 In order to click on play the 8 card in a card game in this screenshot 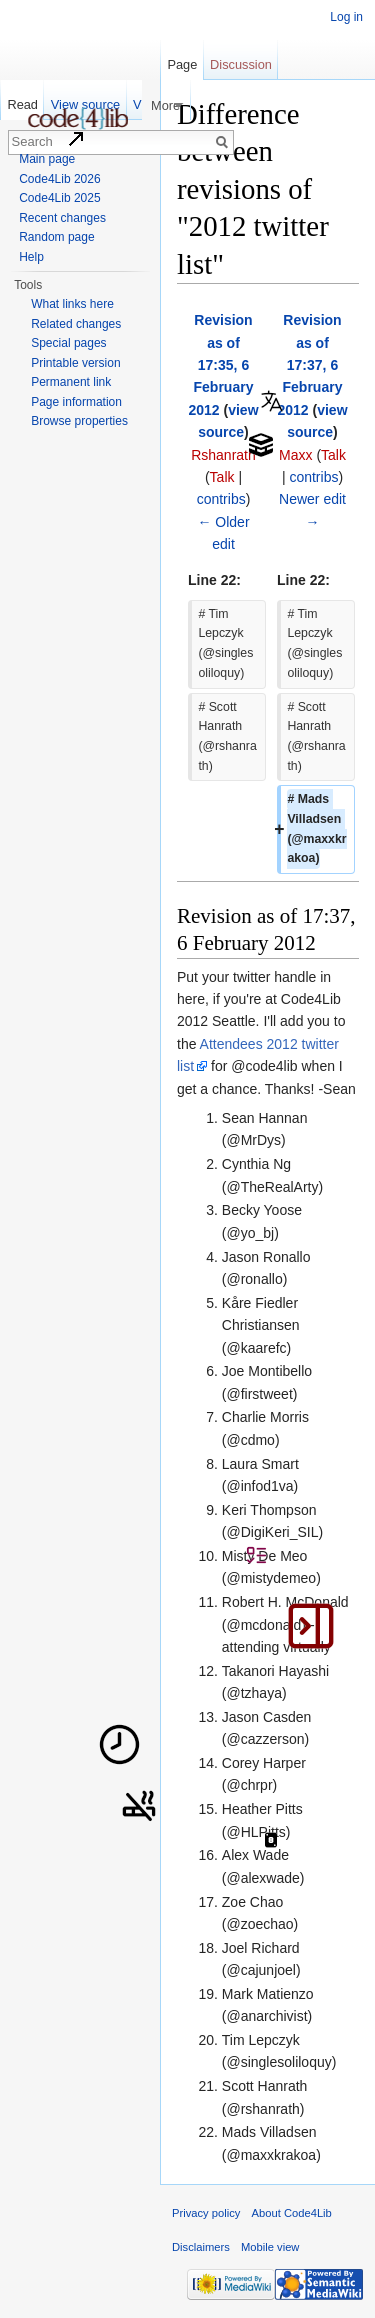, I will do `click(271, 1840)`.